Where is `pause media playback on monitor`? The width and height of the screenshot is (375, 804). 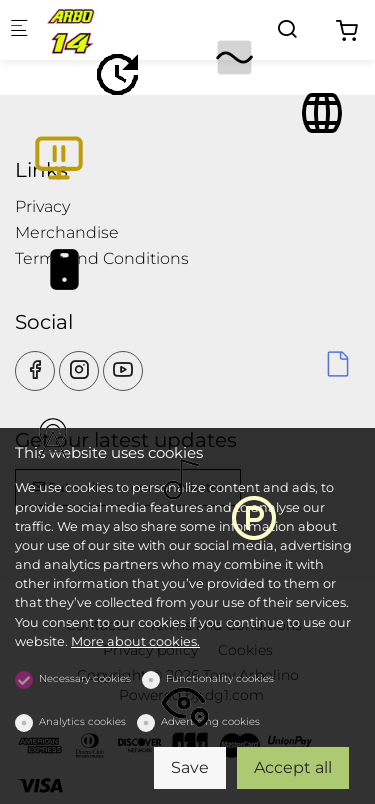 pause media playback on monitor is located at coordinates (59, 158).